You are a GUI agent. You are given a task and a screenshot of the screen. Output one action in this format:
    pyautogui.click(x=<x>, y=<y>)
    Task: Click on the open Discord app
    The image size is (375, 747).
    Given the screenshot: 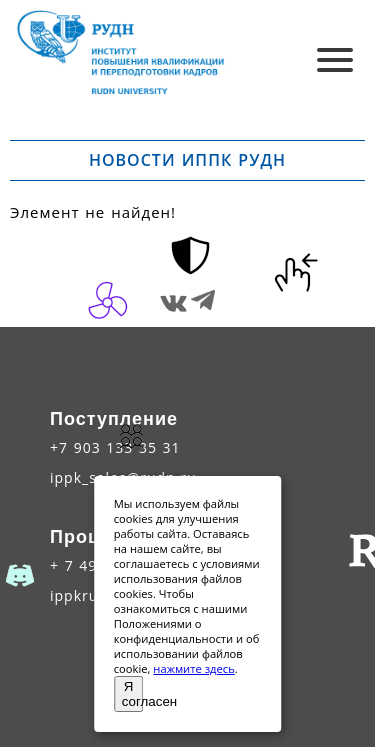 What is the action you would take?
    pyautogui.click(x=20, y=575)
    